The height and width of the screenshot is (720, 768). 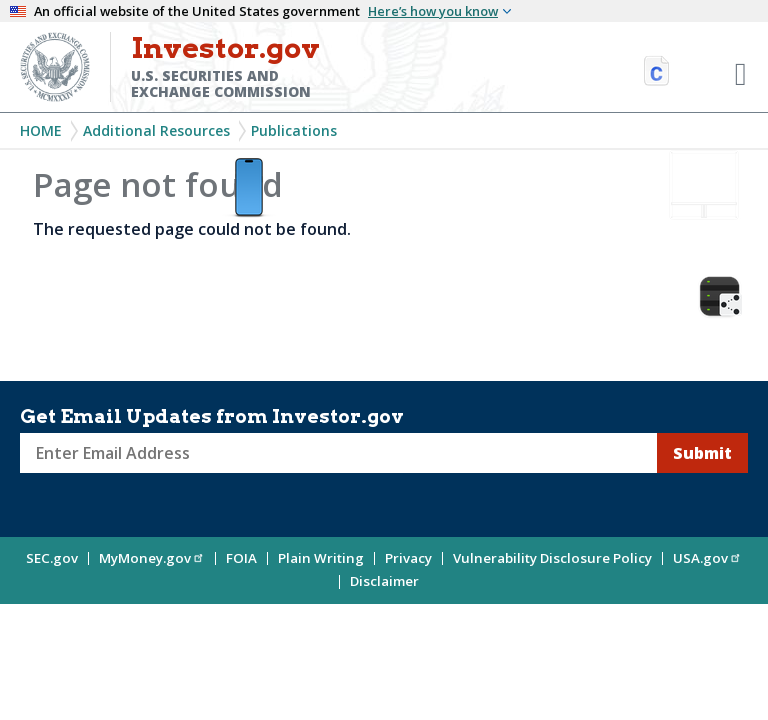 What do you see at coordinates (704, 185) in the screenshot?
I see `touchpad is currently enabled` at bounding box center [704, 185].